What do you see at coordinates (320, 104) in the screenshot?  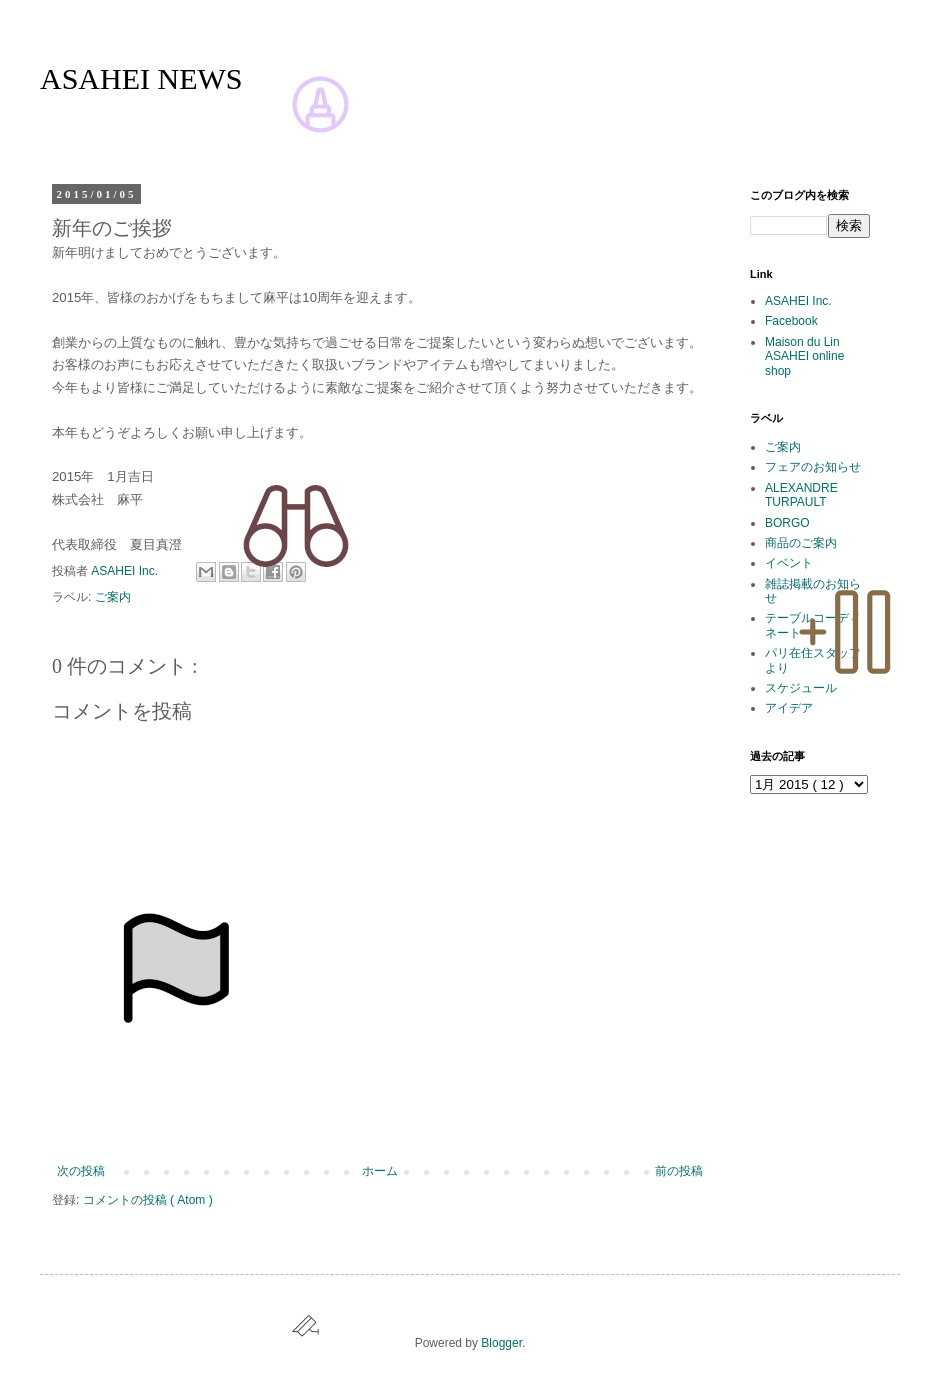 I see `select marker or highlighter tool` at bounding box center [320, 104].